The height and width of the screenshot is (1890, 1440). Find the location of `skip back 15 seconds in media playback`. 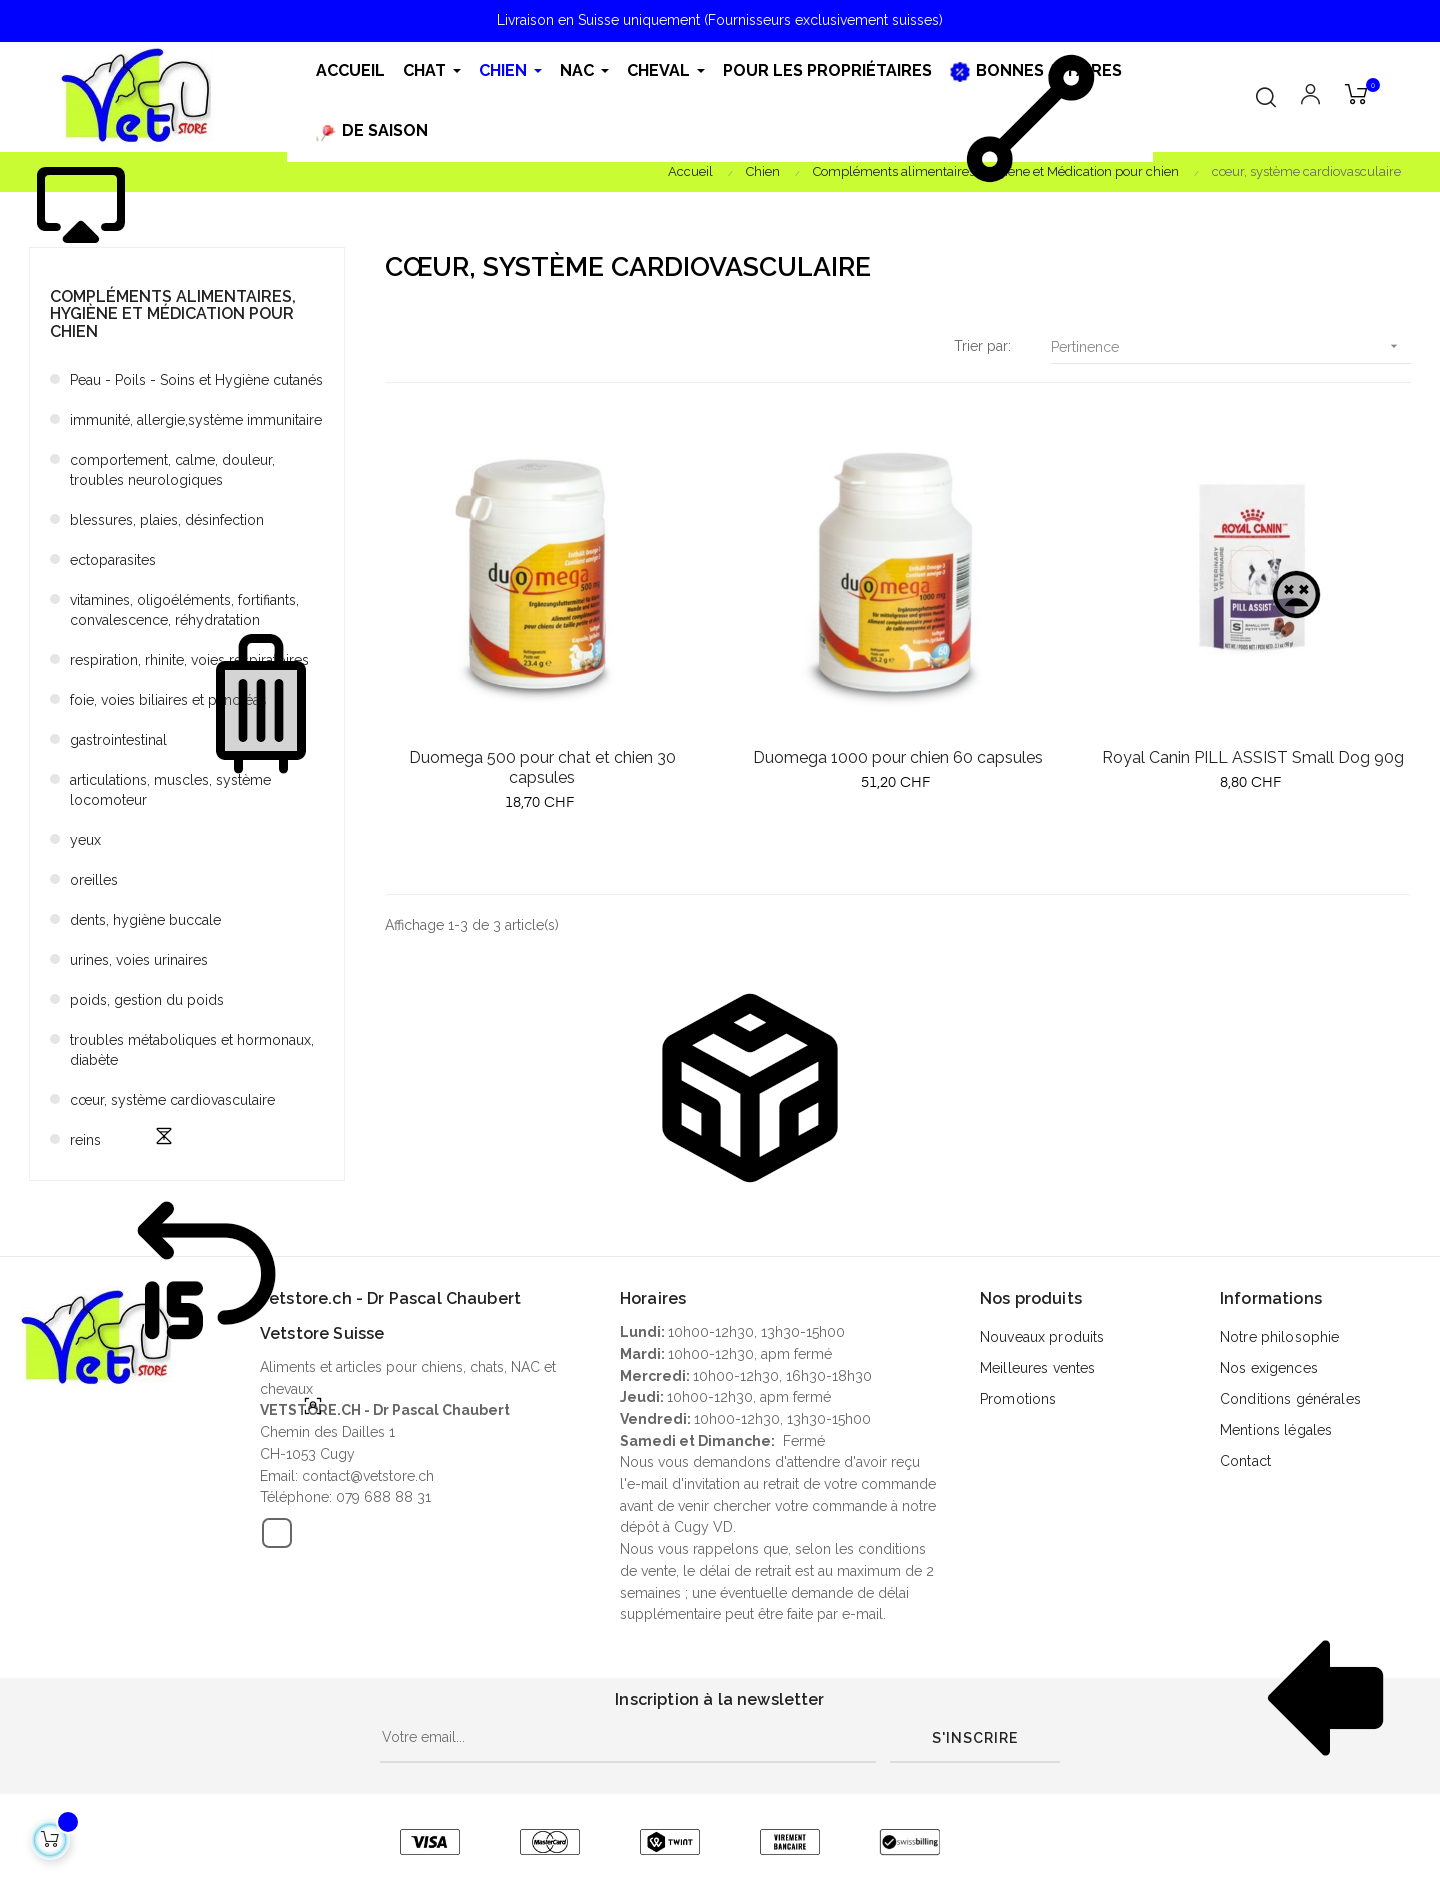

skip back 15 seconds in media playback is located at coordinates (203, 1274).